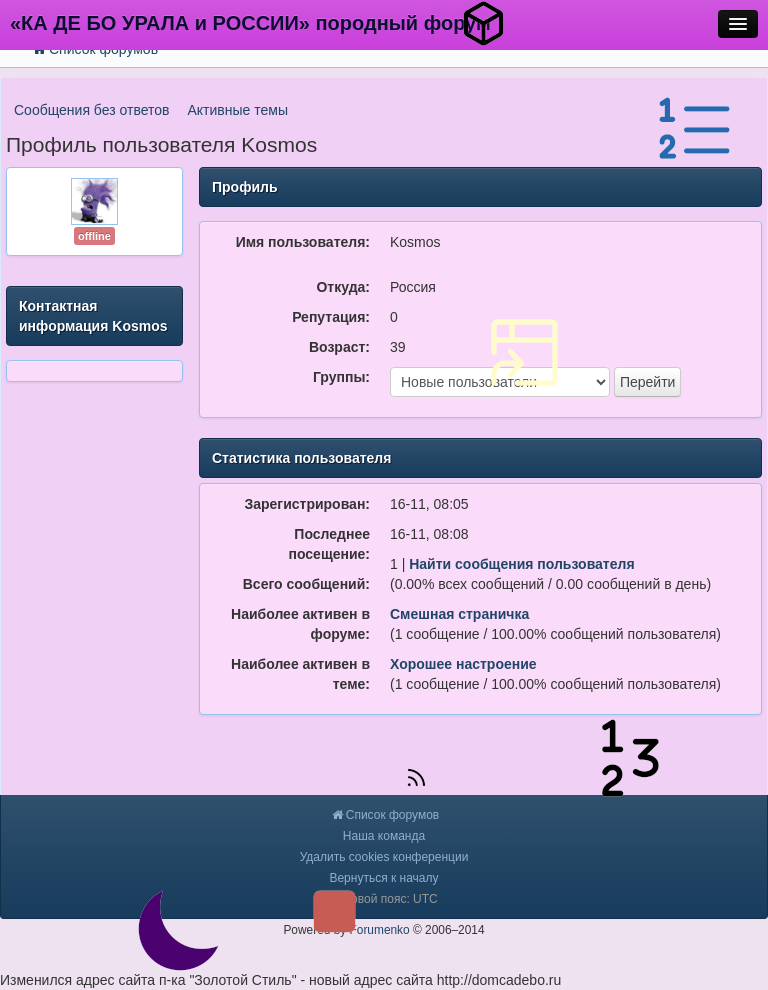 This screenshot has width=768, height=990. I want to click on create a numbered list, so click(698, 129).